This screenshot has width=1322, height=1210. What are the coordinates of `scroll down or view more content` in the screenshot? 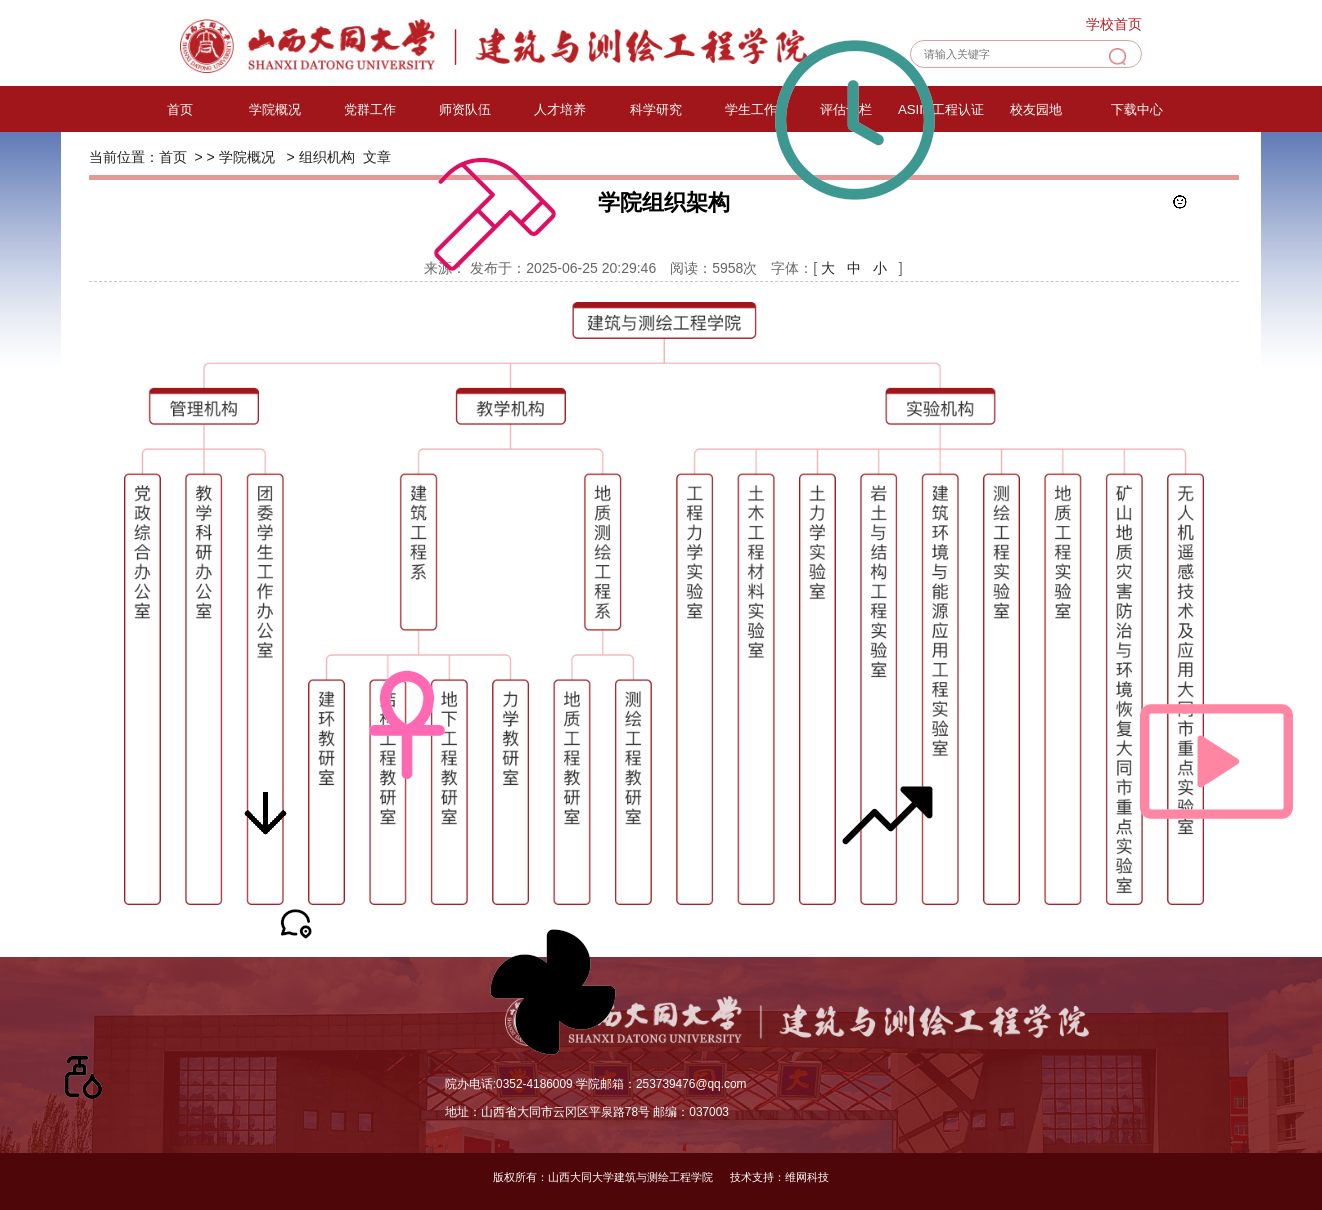 It's located at (265, 813).